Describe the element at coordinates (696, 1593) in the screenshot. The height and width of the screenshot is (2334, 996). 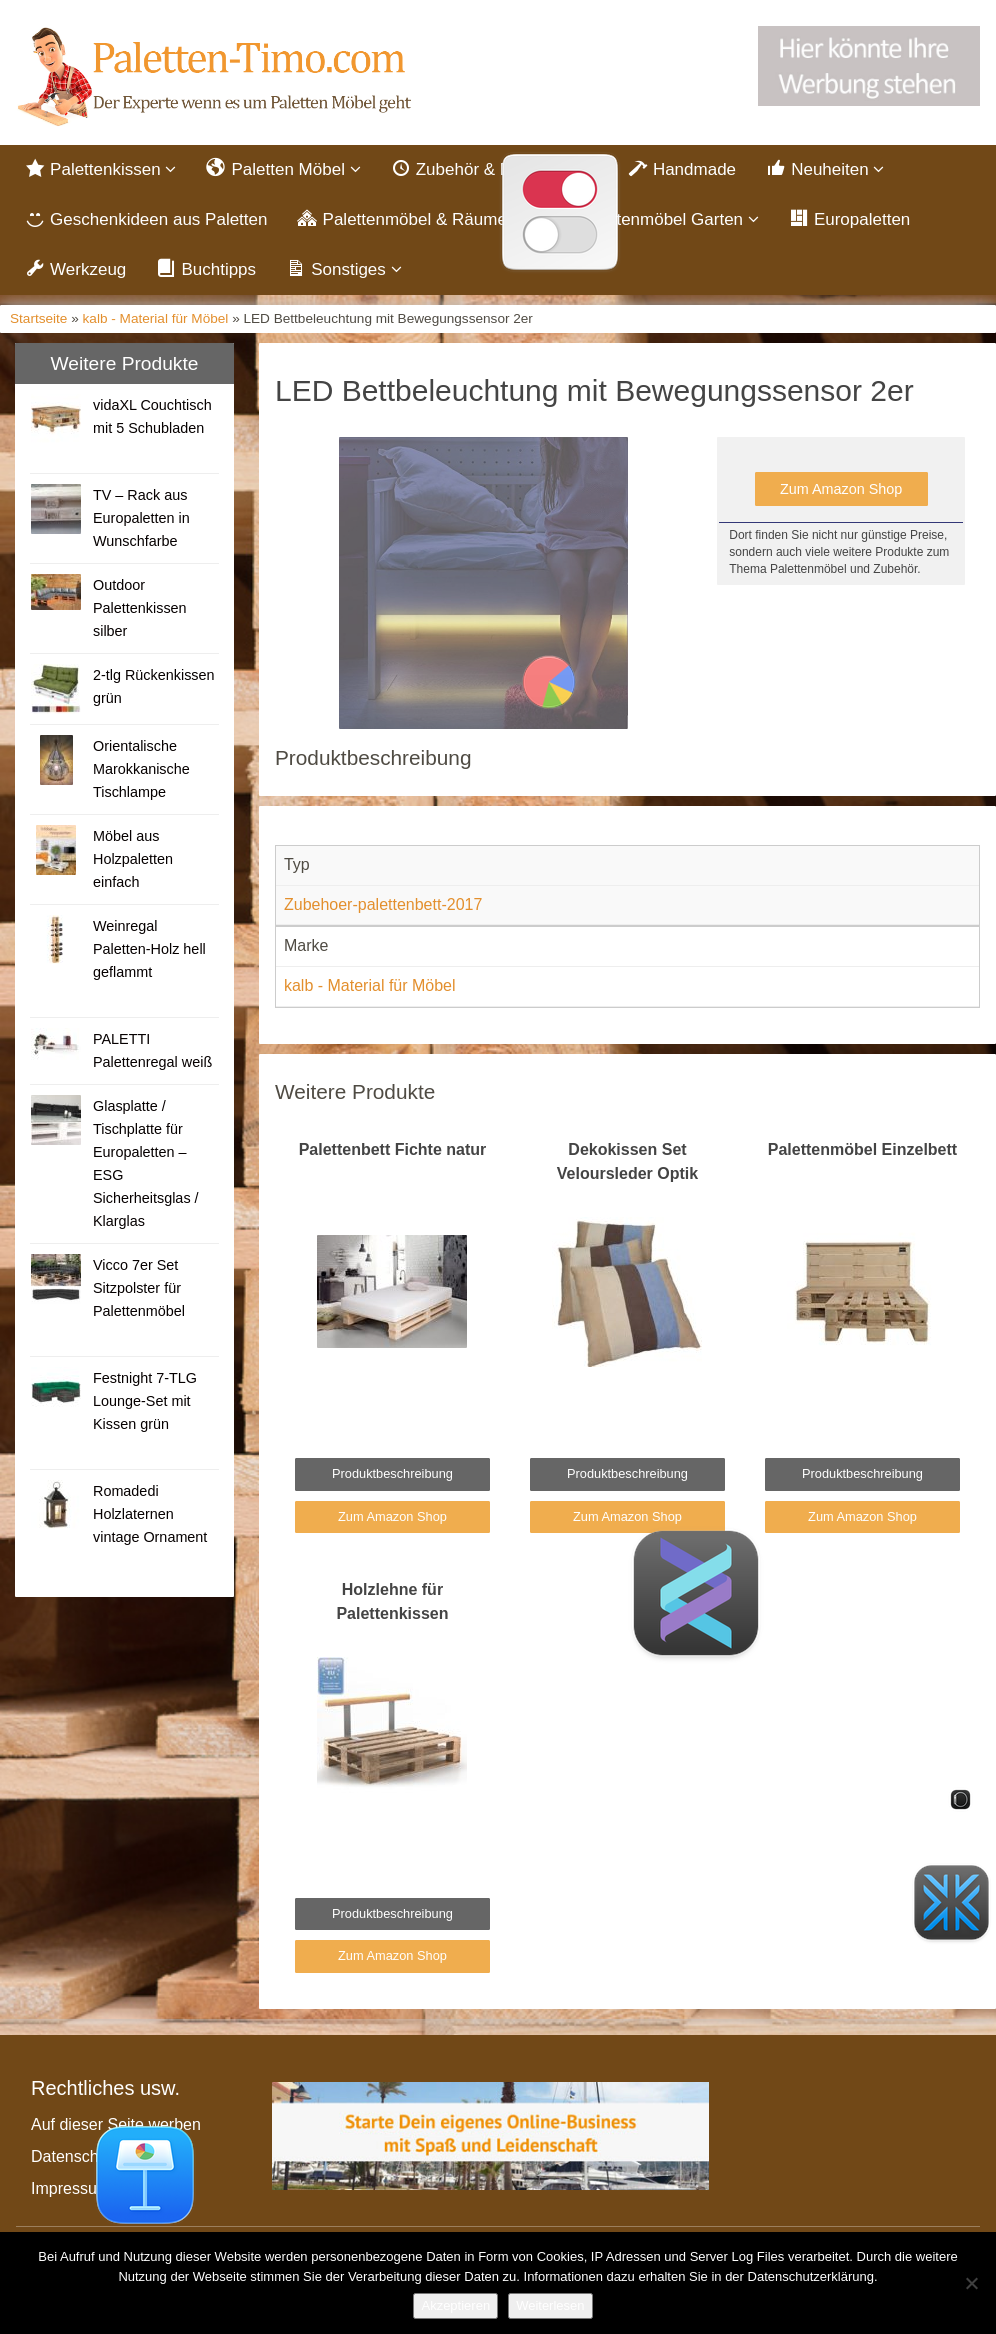
I see `open the helix app` at that location.